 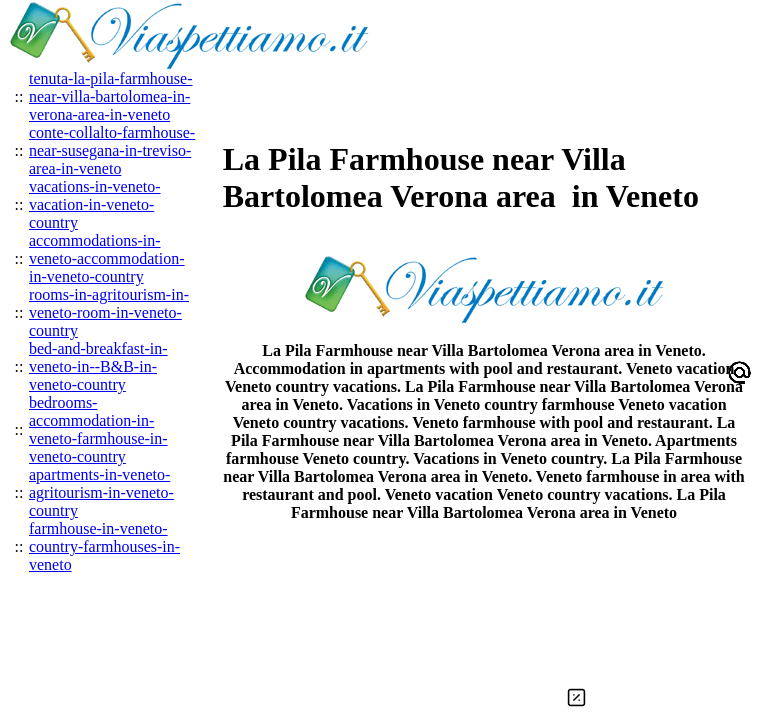 I want to click on view or apply a discount, so click(x=576, y=697).